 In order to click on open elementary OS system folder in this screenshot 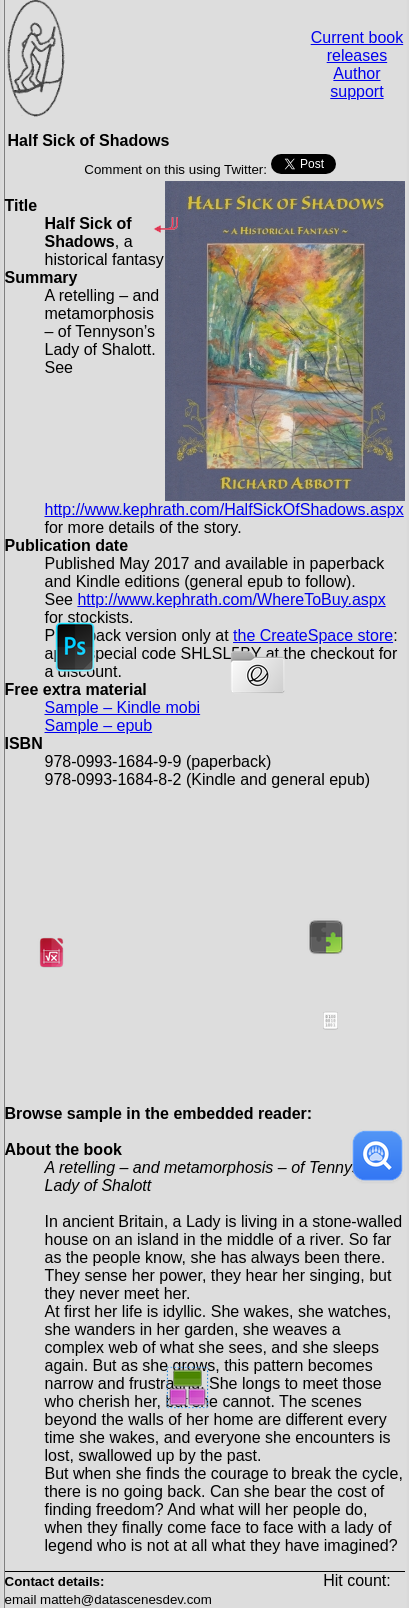, I will do `click(257, 673)`.